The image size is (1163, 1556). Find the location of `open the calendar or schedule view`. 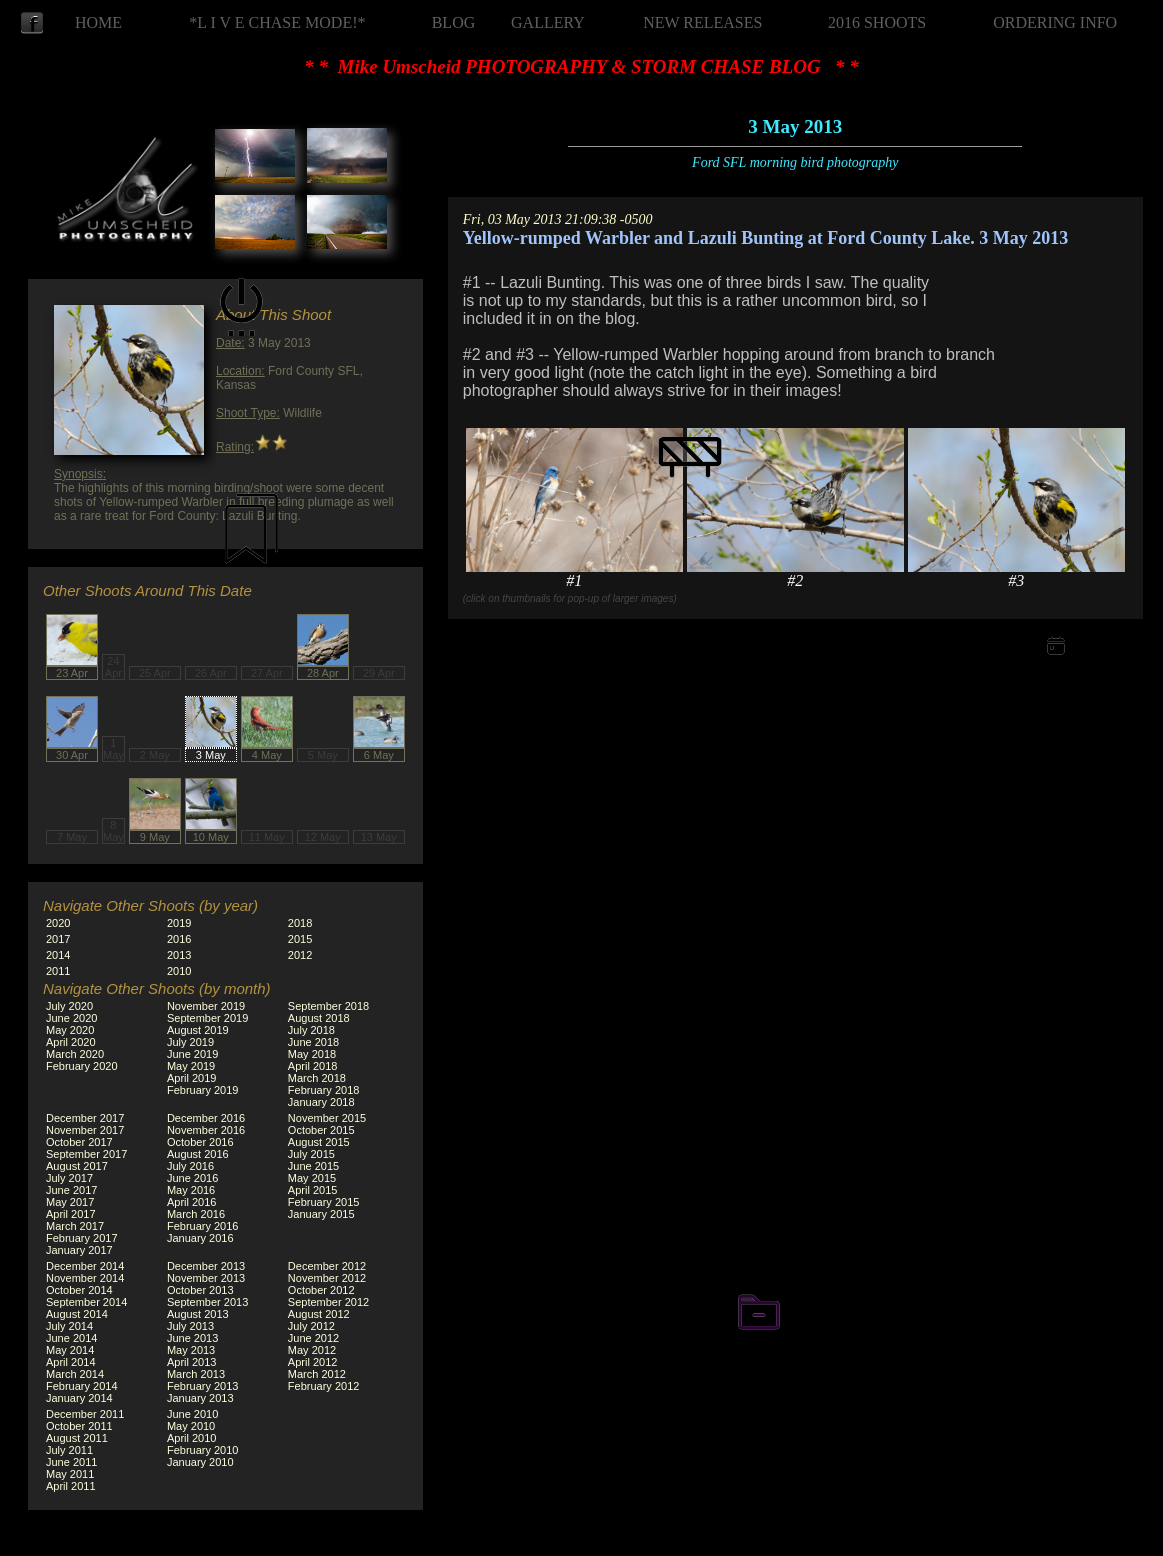

open the calendar or schedule view is located at coordinates (1056, 646).